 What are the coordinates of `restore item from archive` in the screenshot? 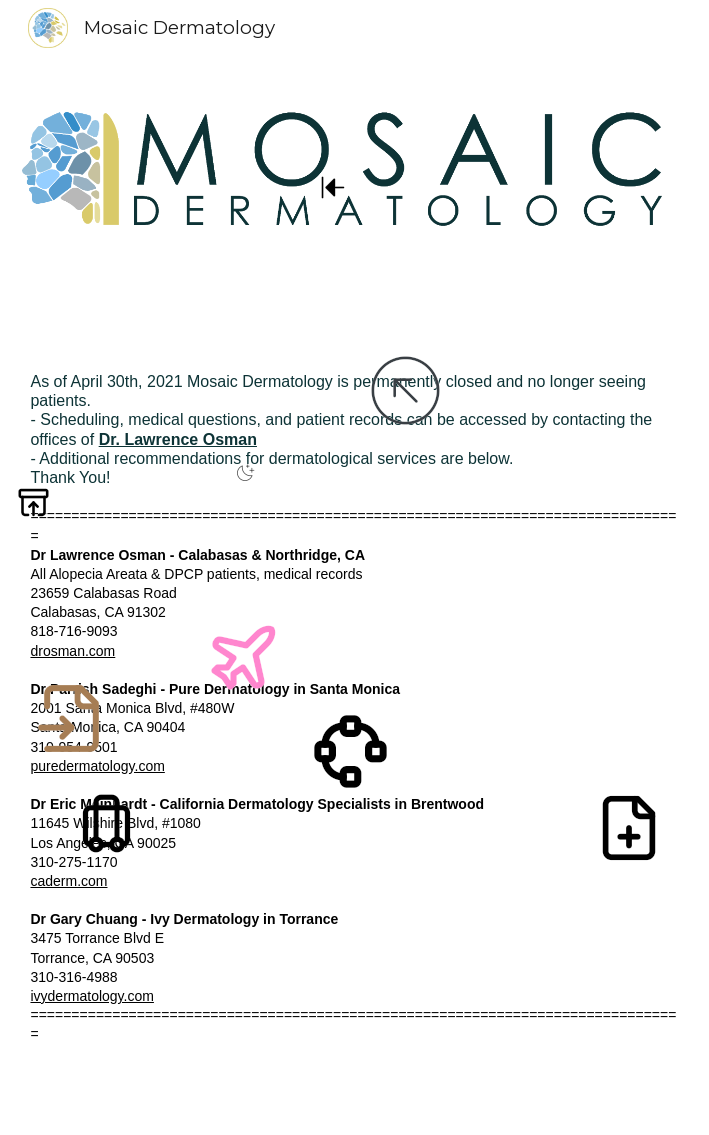 It's located at (33, 502).